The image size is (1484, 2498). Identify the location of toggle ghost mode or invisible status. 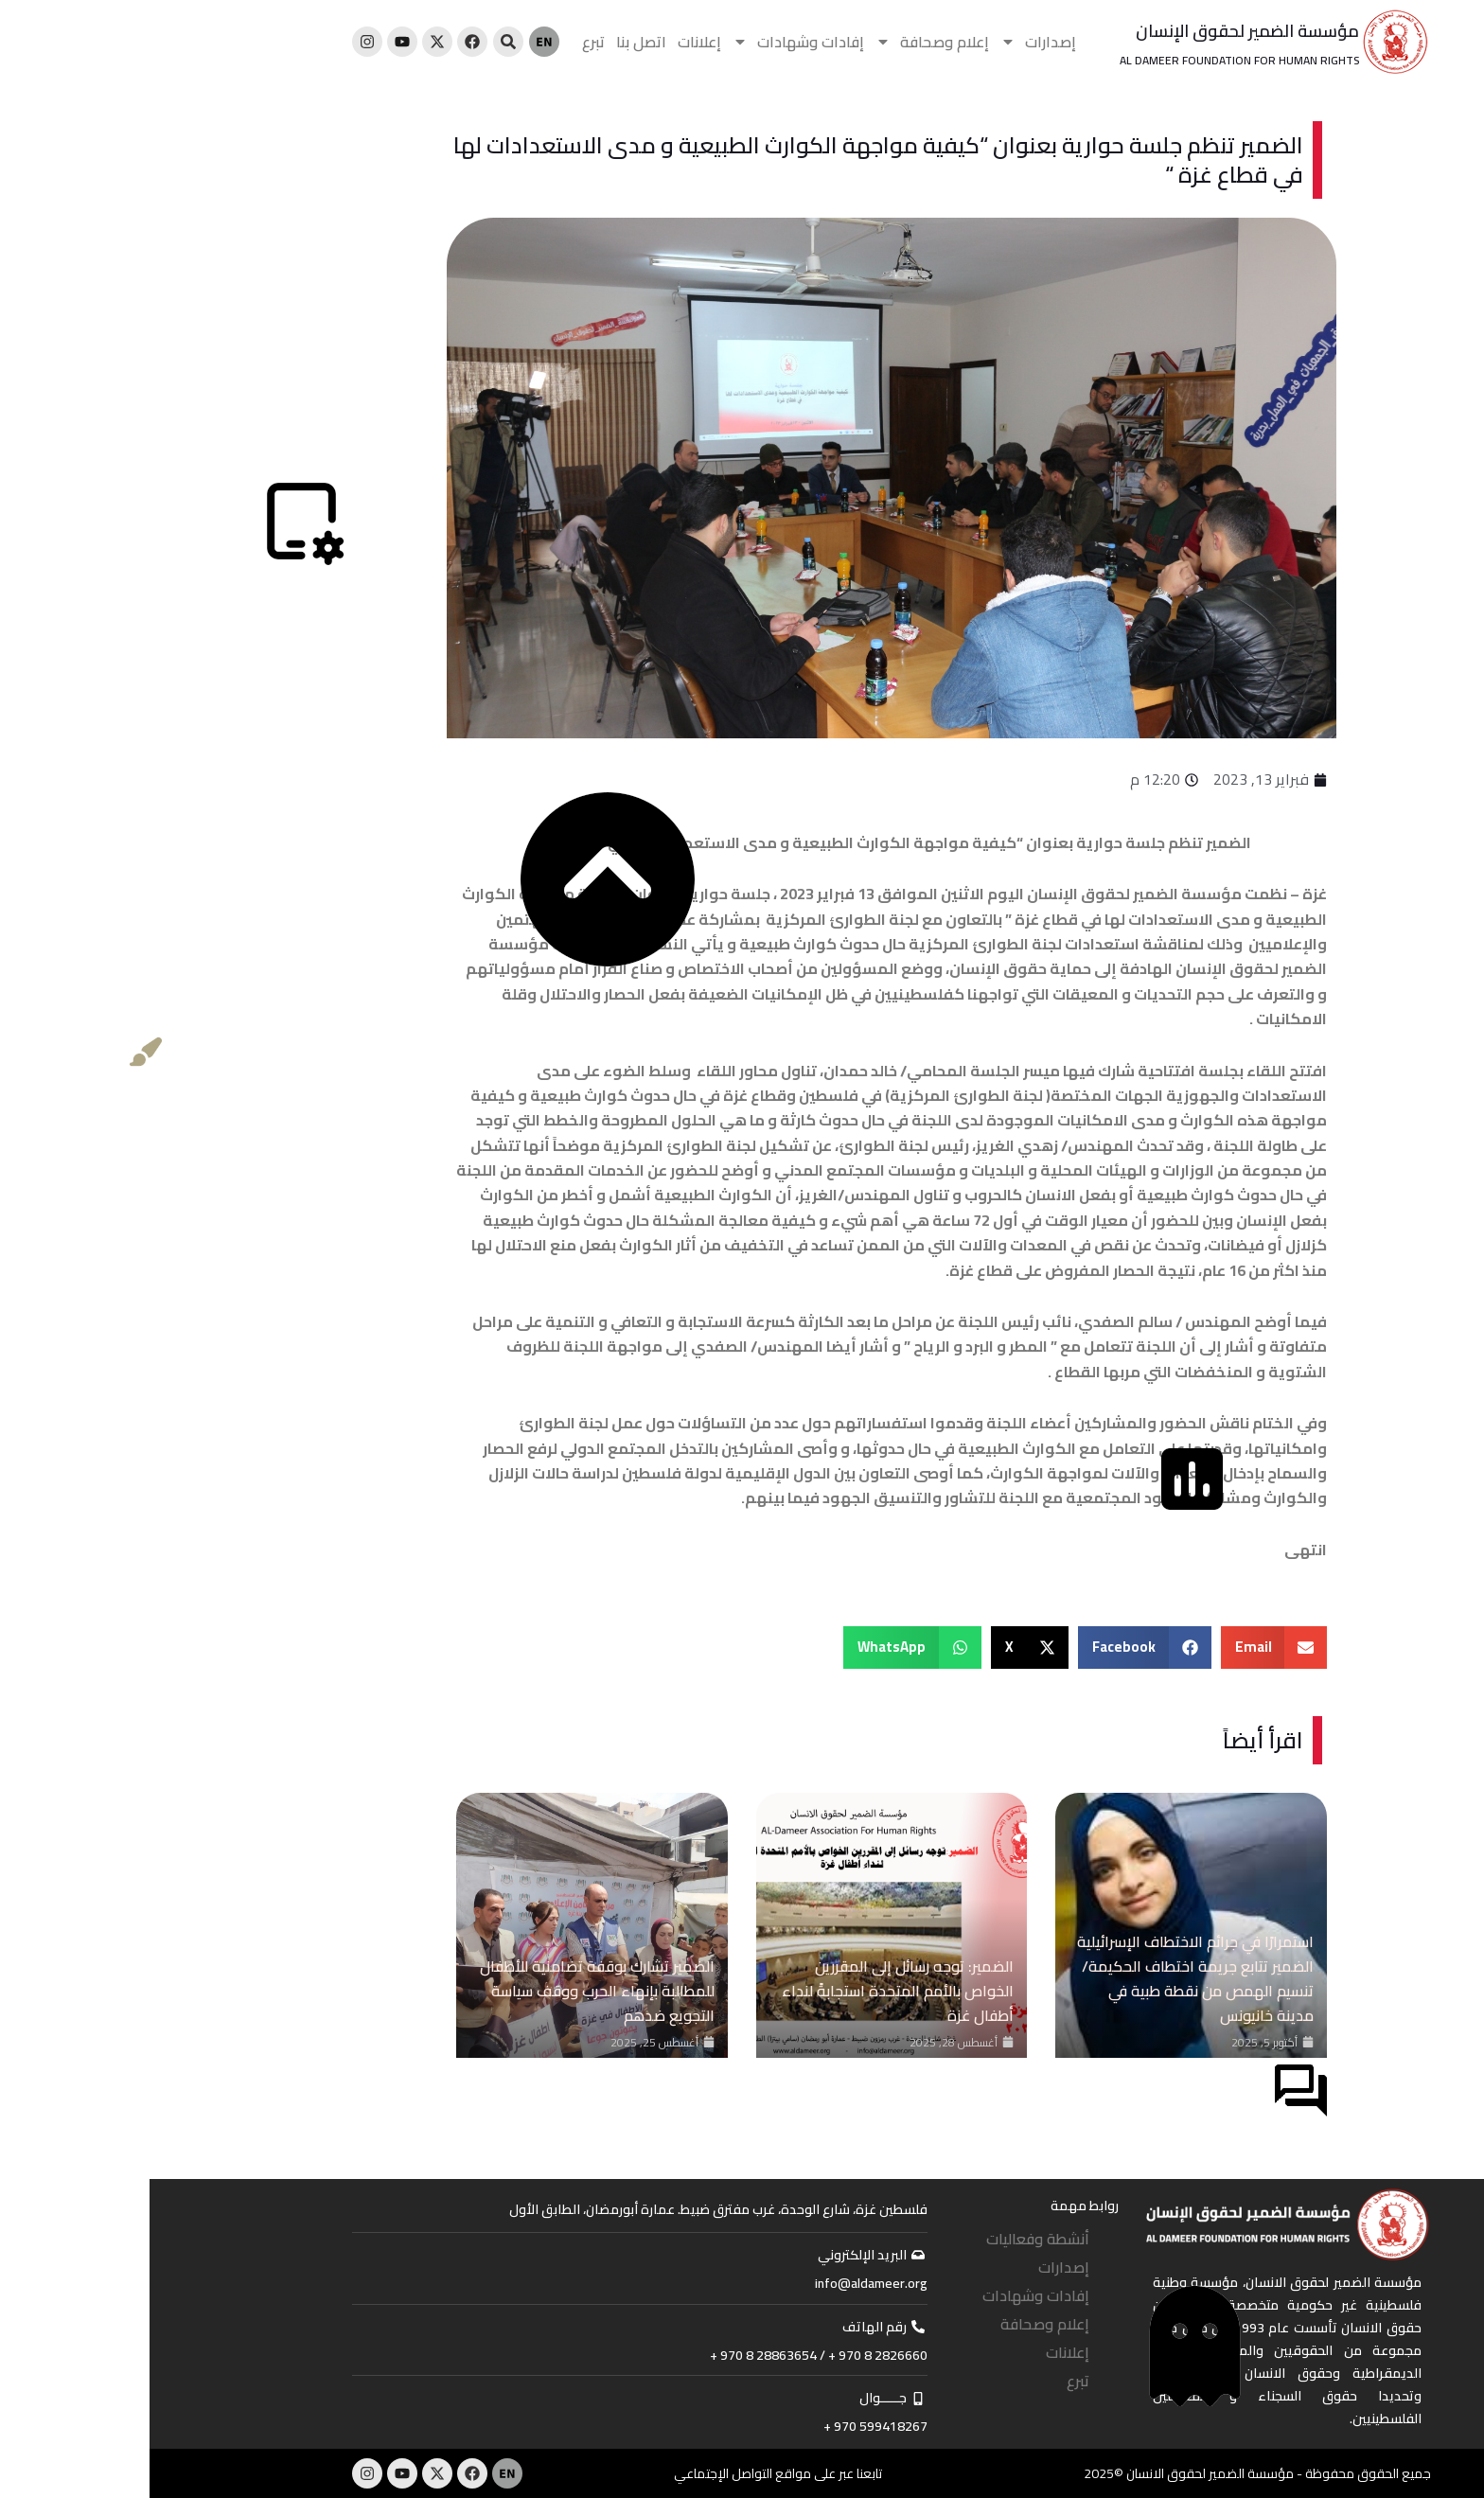
(1194, 2346).